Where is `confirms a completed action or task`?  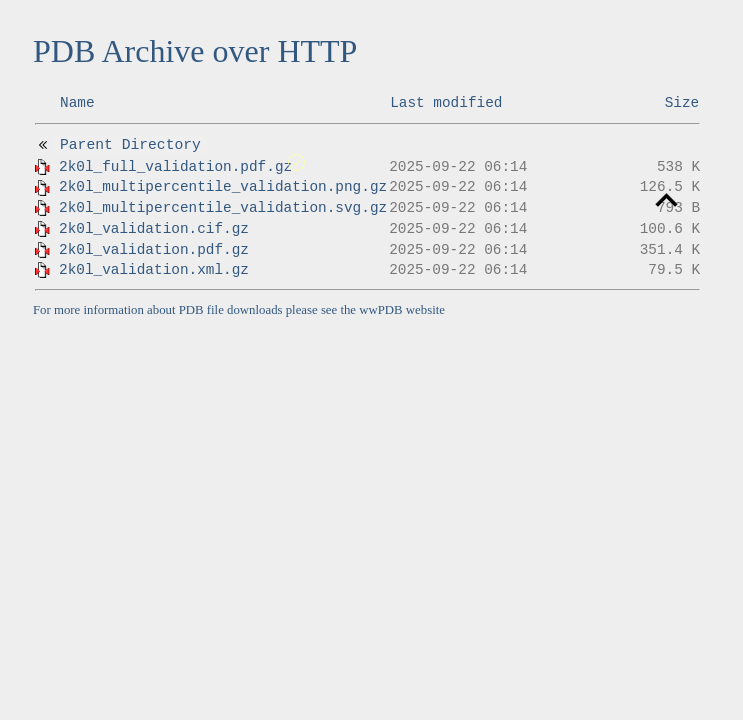
confirms a completed action or task is located at coordinates (296, 162).